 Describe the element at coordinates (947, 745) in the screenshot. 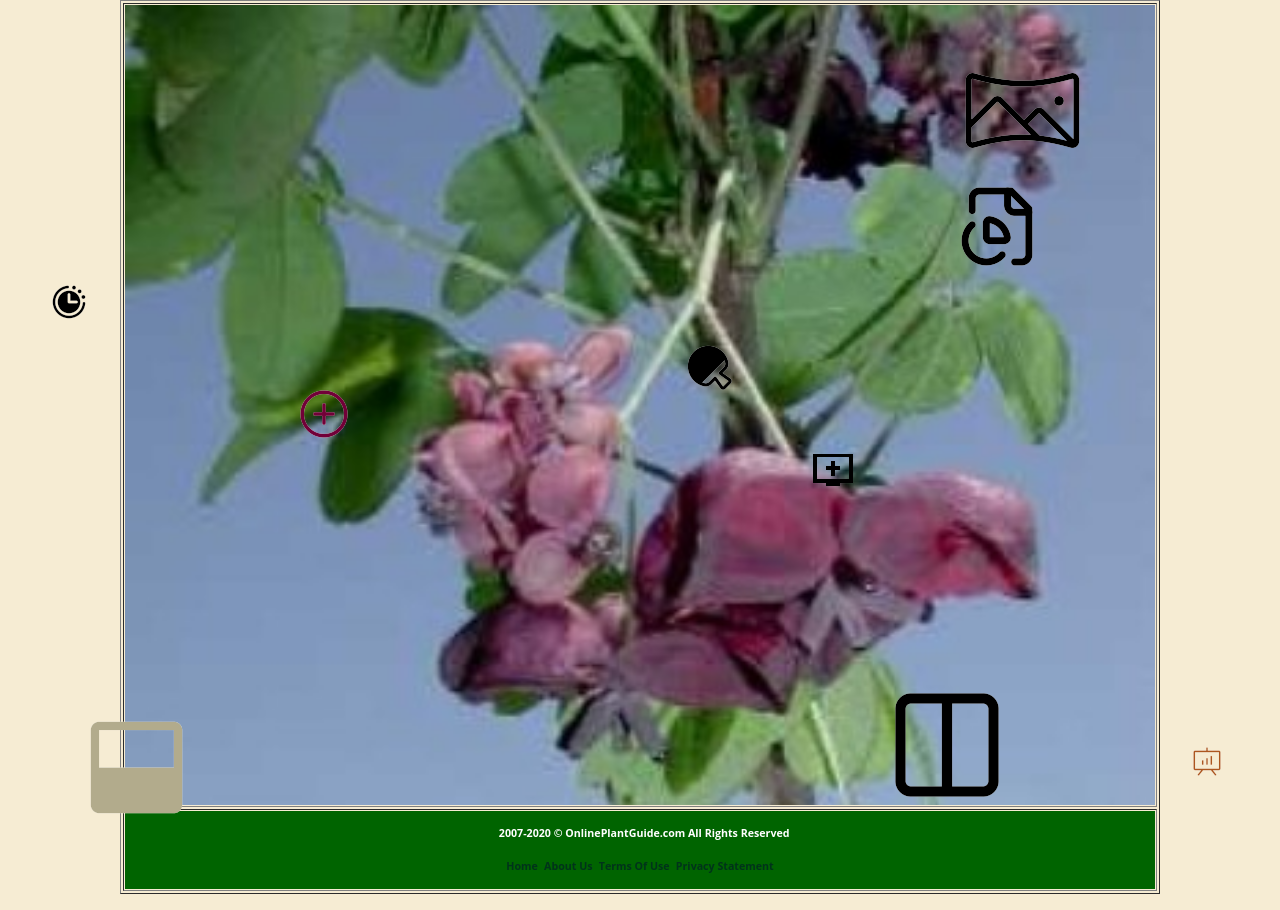

I see `switch to column layout view` at that location.